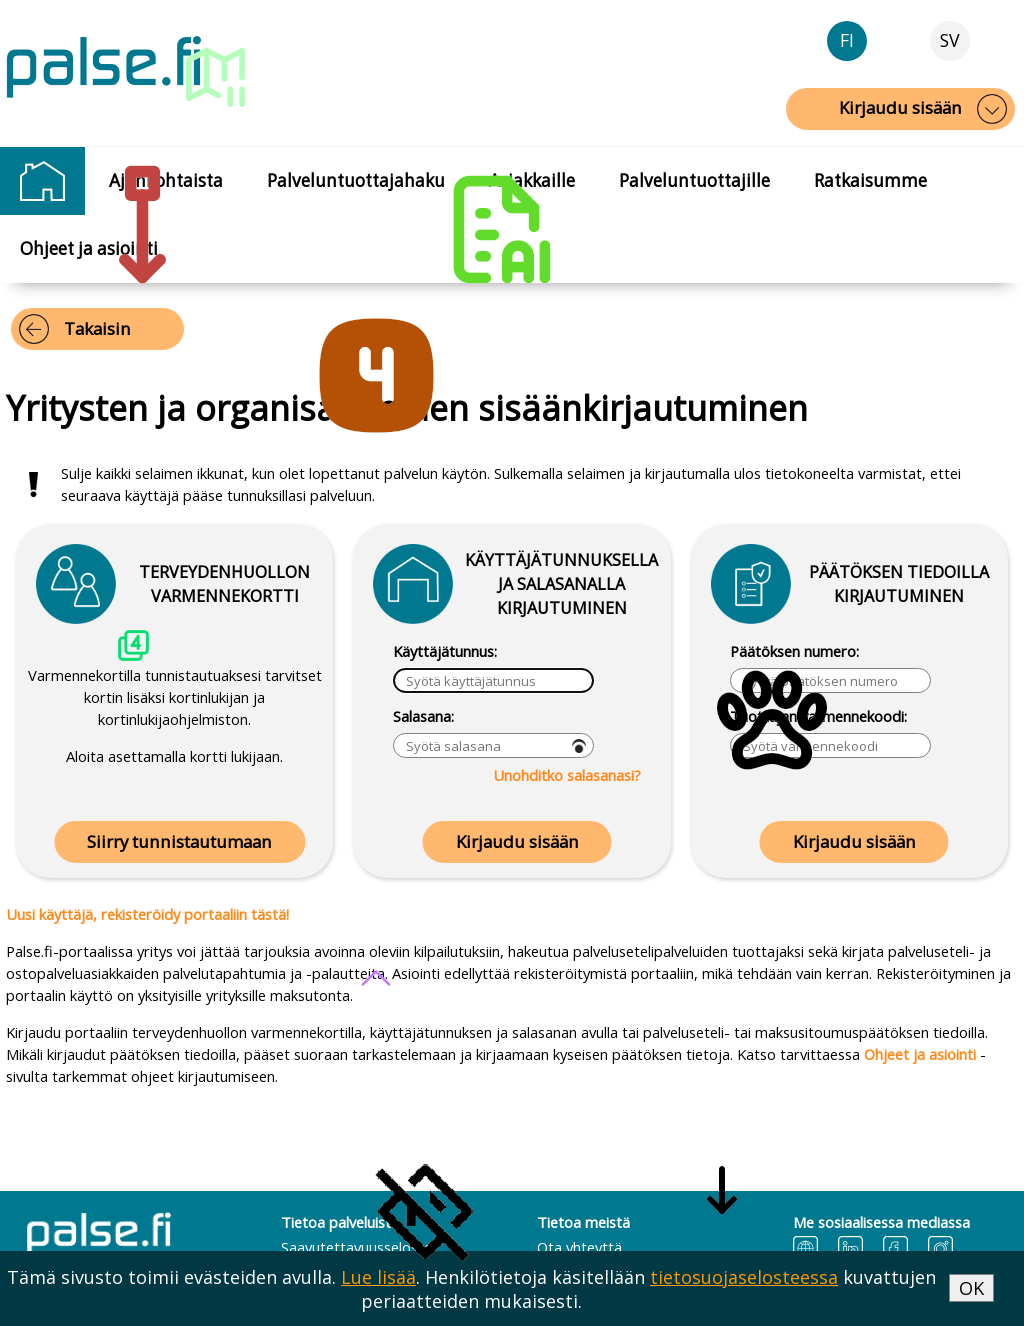  What do you see at coordinates (215, 74) in the screenshot?
I see `pause map navigation or tracking` at bounding box center [215, 74].